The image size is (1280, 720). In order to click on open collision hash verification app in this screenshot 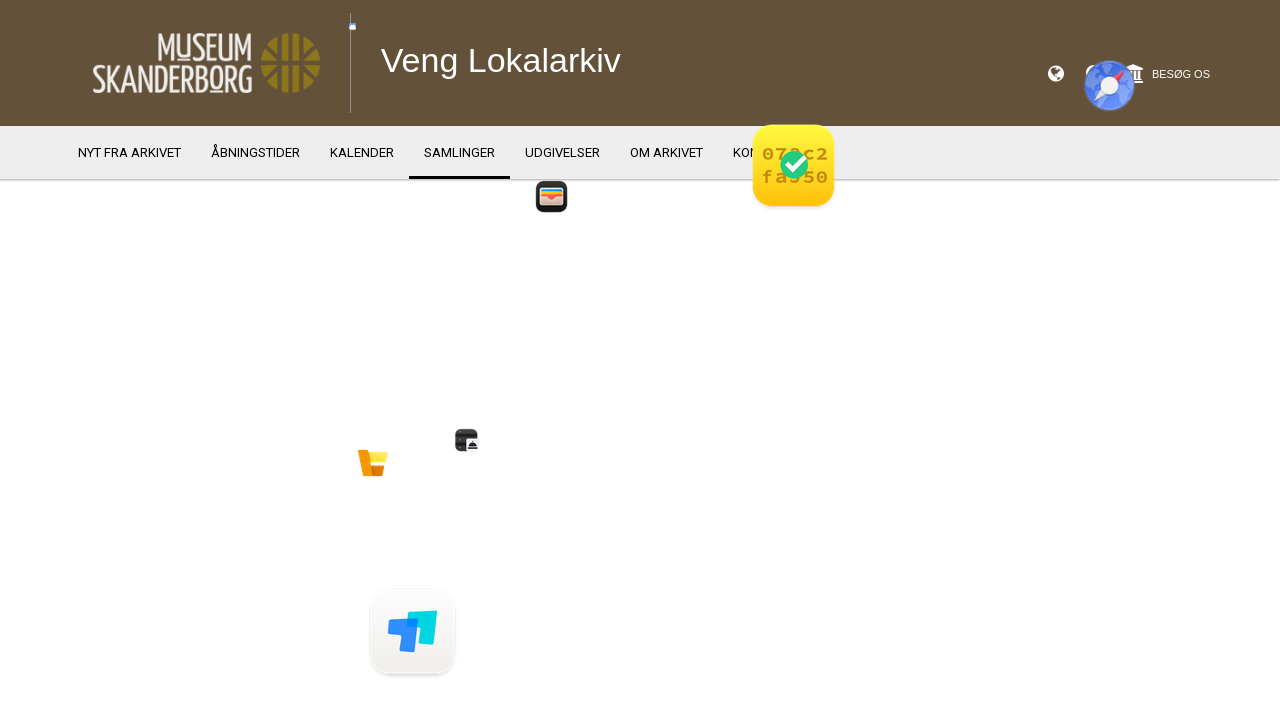, I will do `click(793, 165)`.